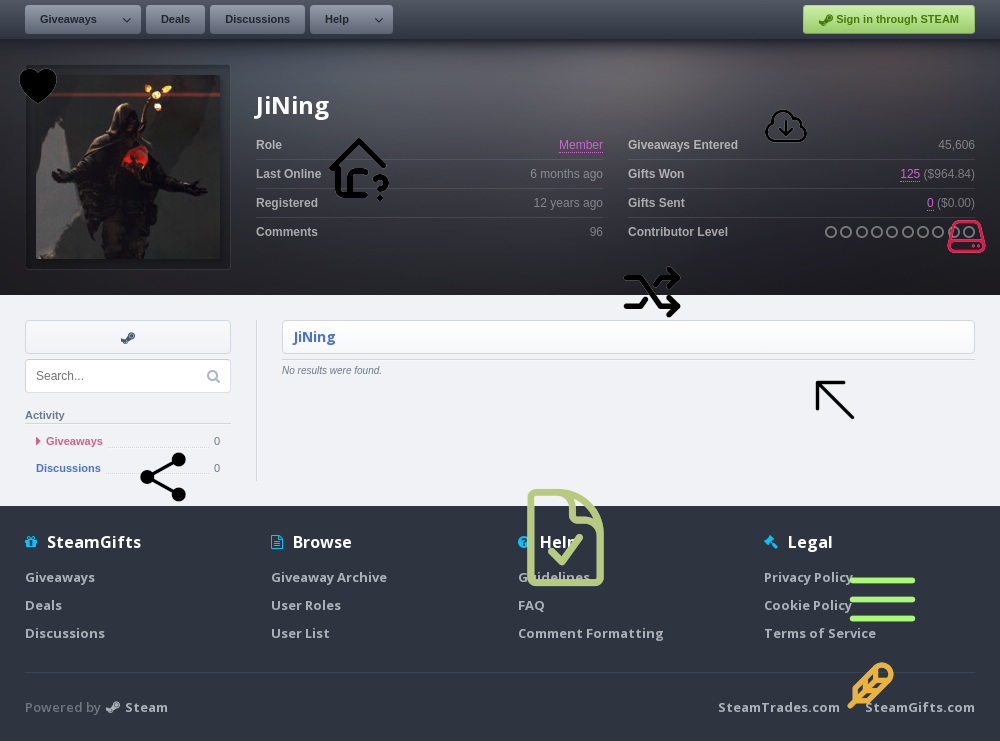 Image resolution: width=1000 pixels, height=741 pixels. I want to click on share this content, so click(163, 477).